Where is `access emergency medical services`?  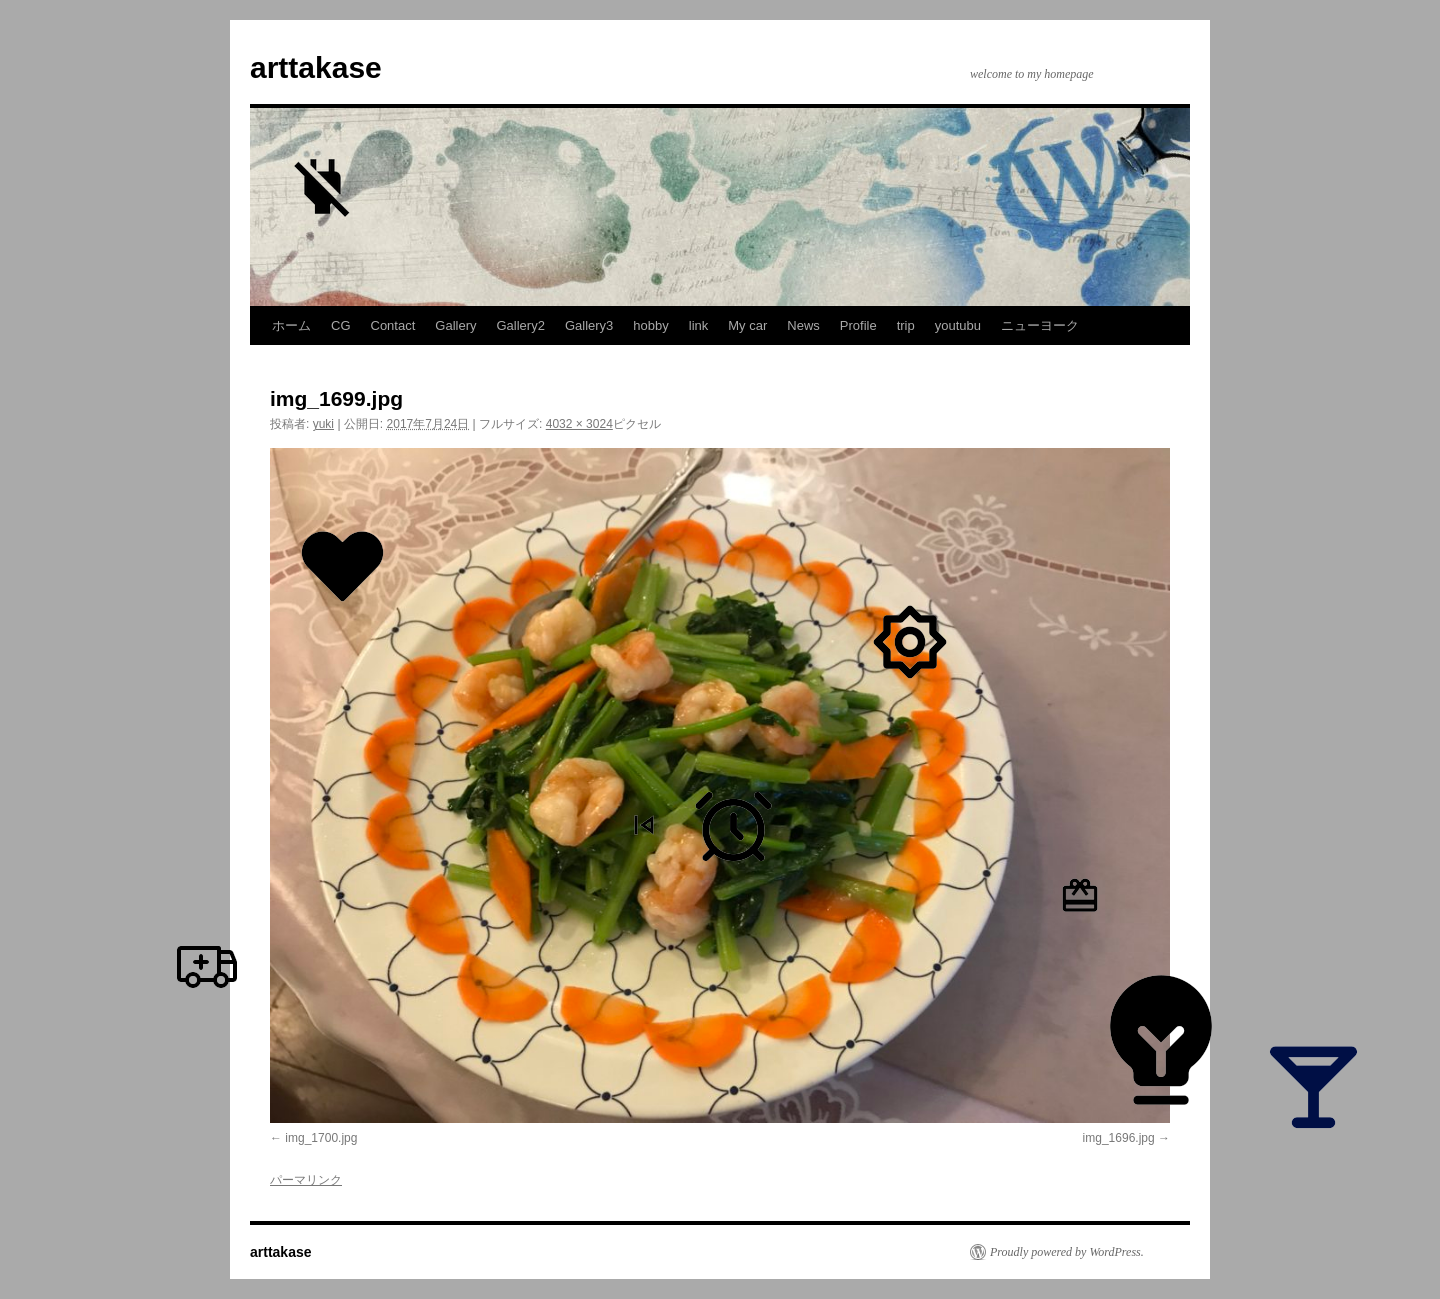
access emergency medical services is located at coordinates (205, 964).